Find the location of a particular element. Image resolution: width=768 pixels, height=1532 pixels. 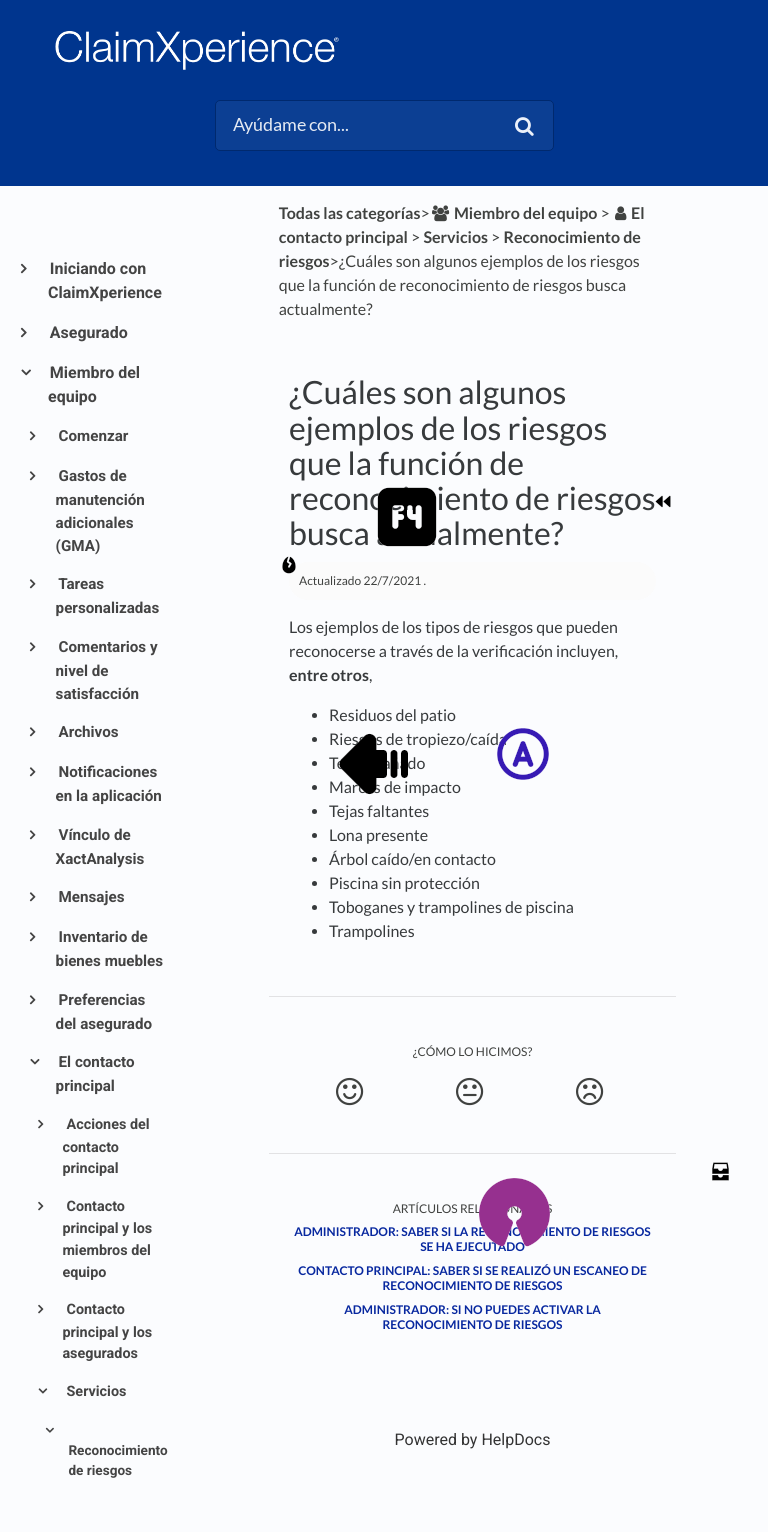

access stacked file trays or inbox folders is located at coordinates (720, 1171).